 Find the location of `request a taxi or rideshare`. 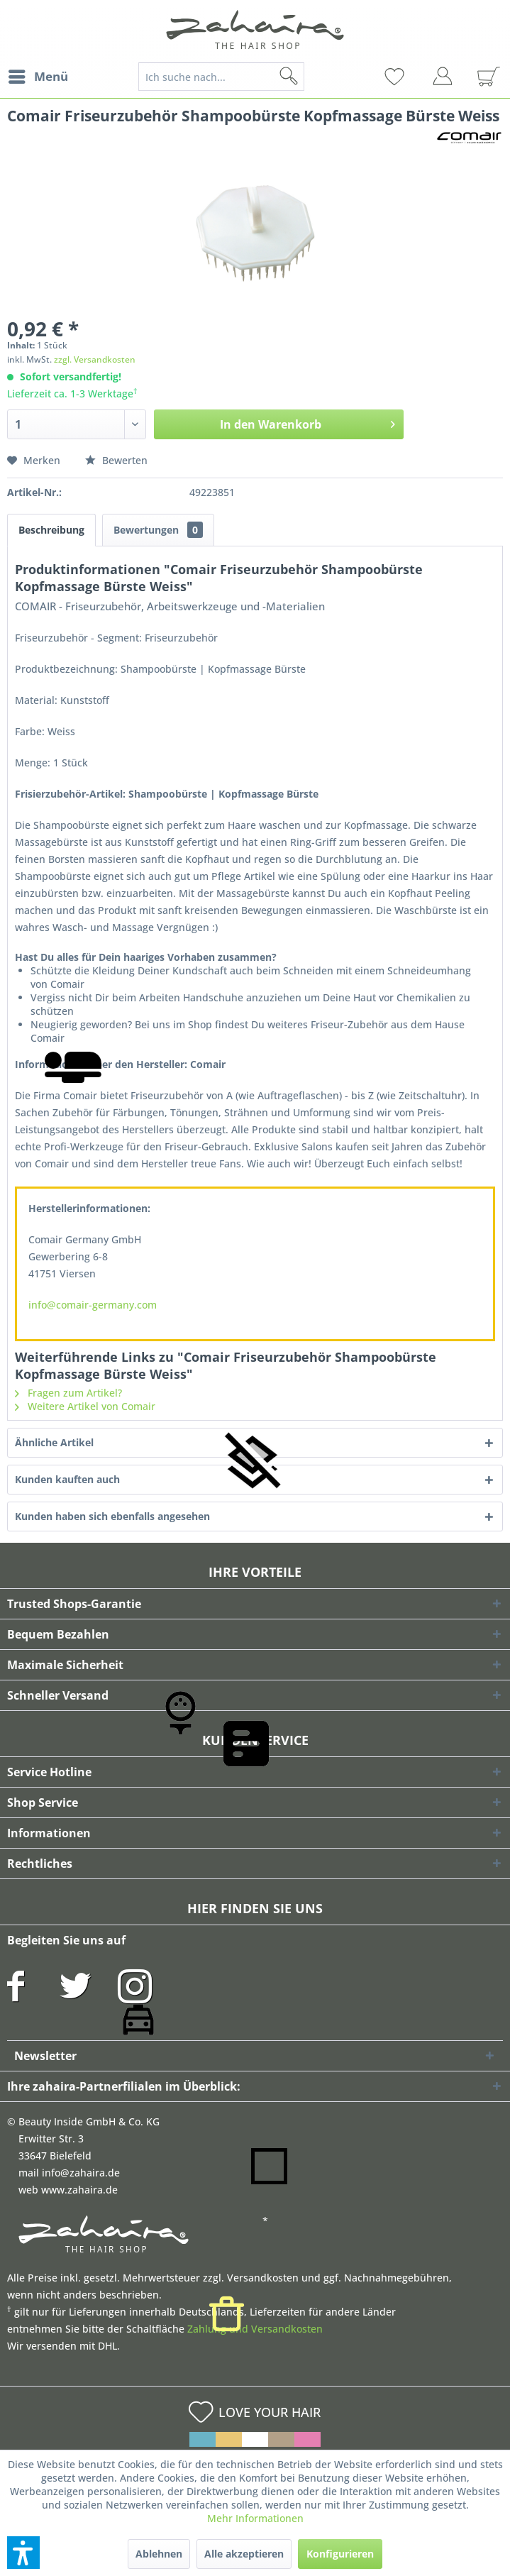

request a taxi or rideshare is located at coordinates (138, 2020).